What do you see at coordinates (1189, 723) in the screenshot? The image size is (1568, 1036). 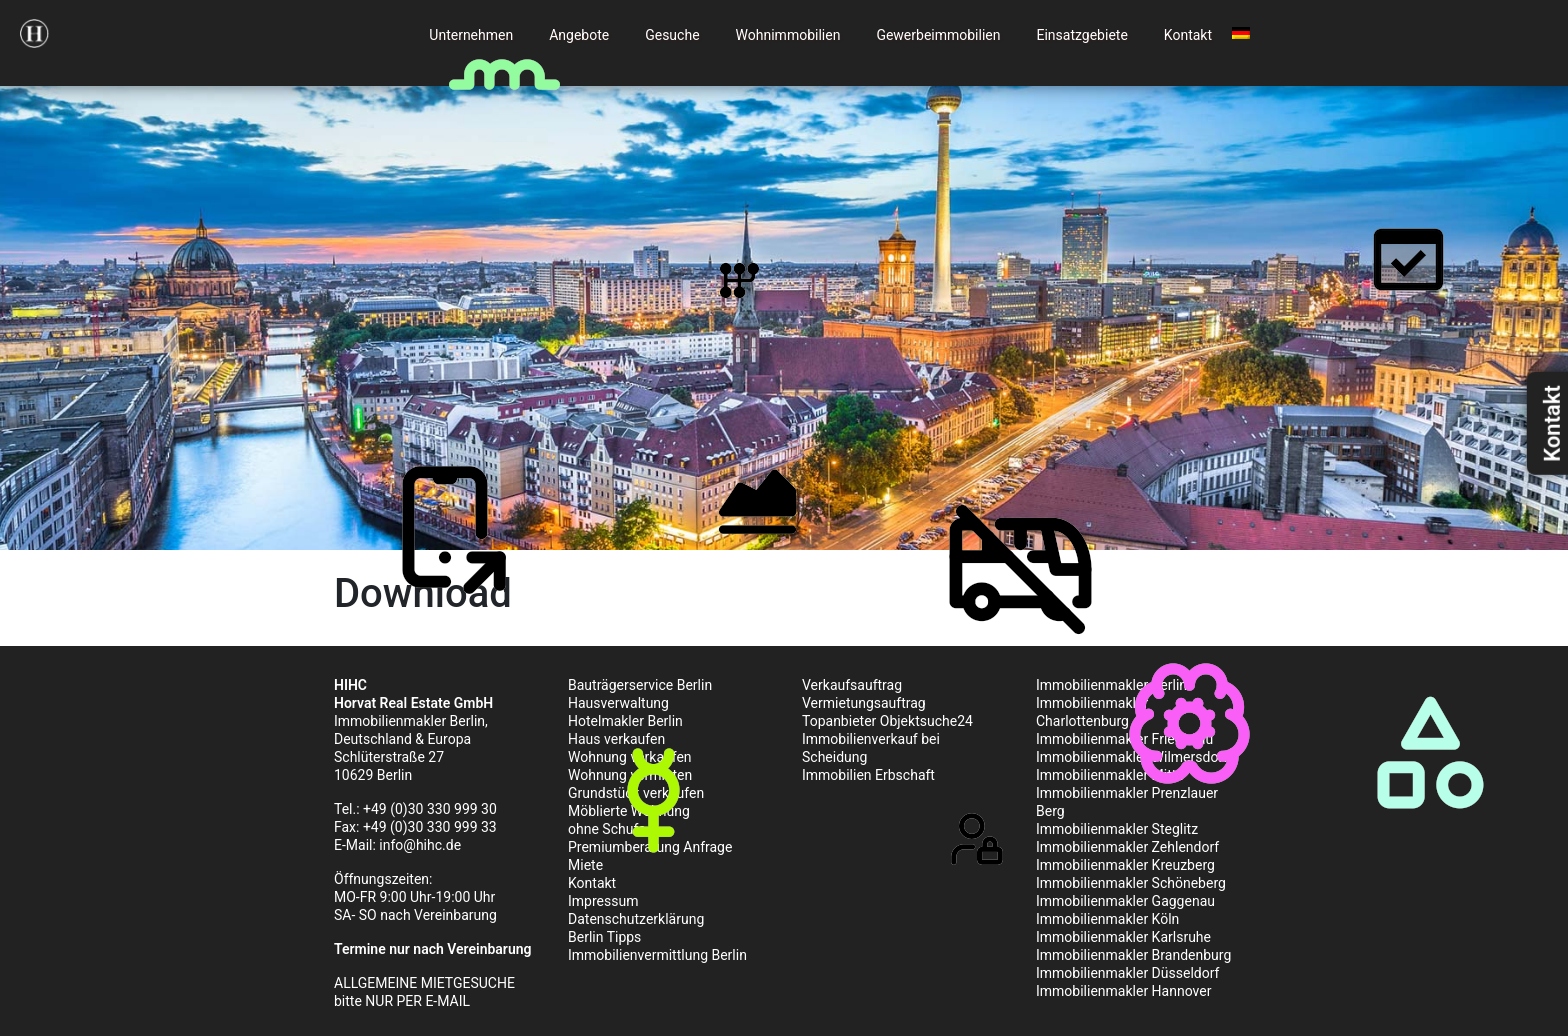 I see `access AI or machine learning settings` at bounding box center [1189, 723].